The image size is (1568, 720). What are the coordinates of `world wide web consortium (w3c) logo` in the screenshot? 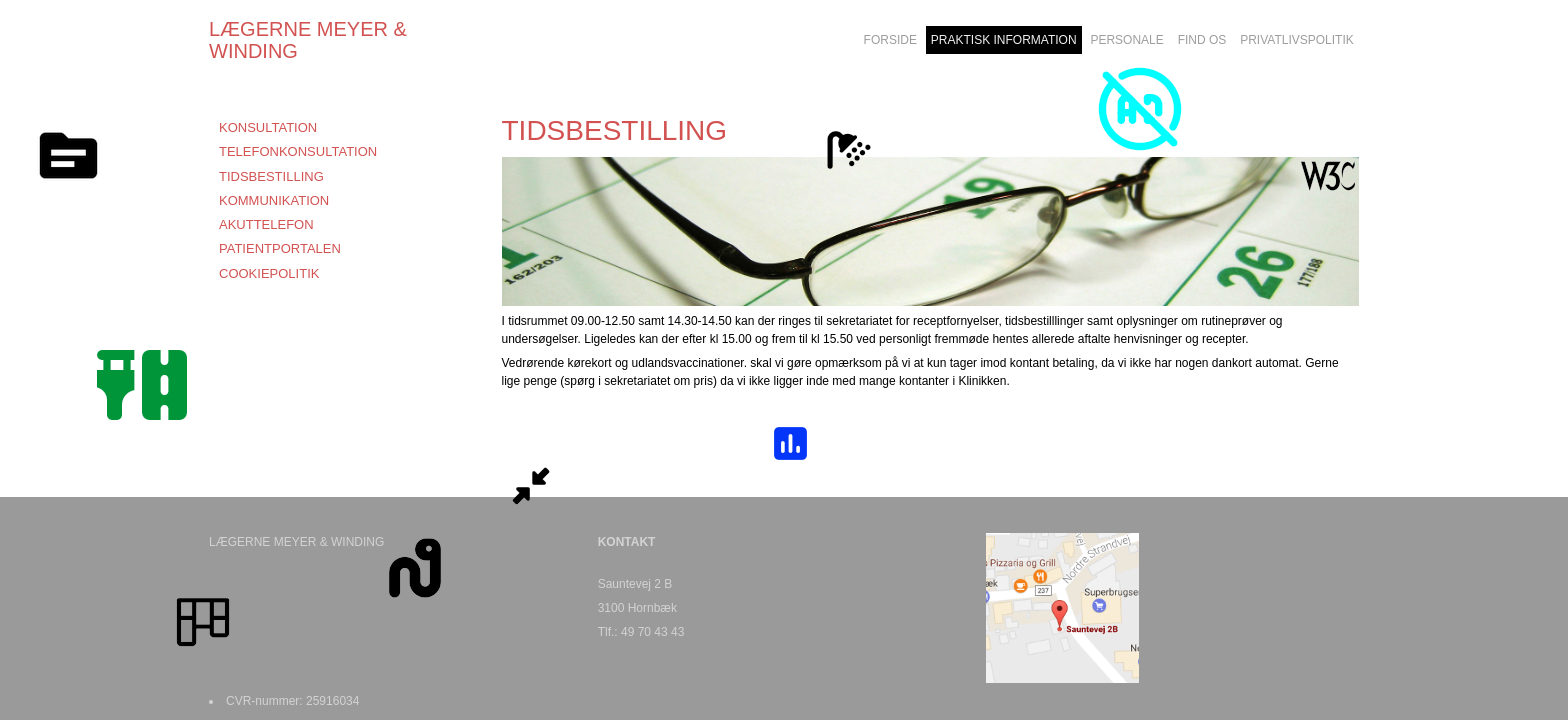 It's located at (1328, 175).